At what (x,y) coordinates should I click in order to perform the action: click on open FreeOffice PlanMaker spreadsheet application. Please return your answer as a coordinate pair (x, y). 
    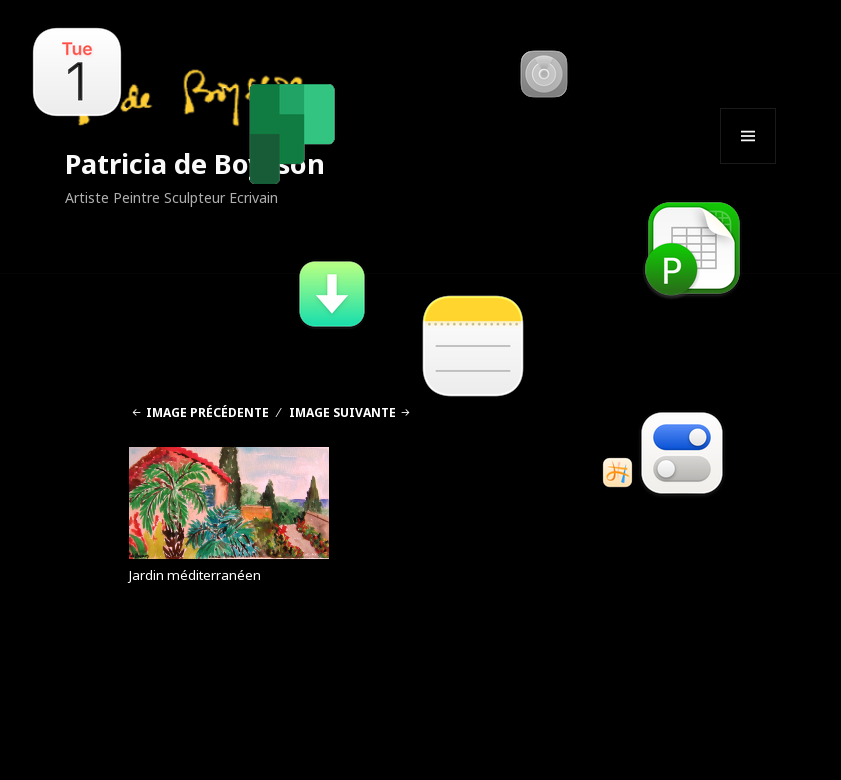
    Looking at the image, I should click on (694, 248).